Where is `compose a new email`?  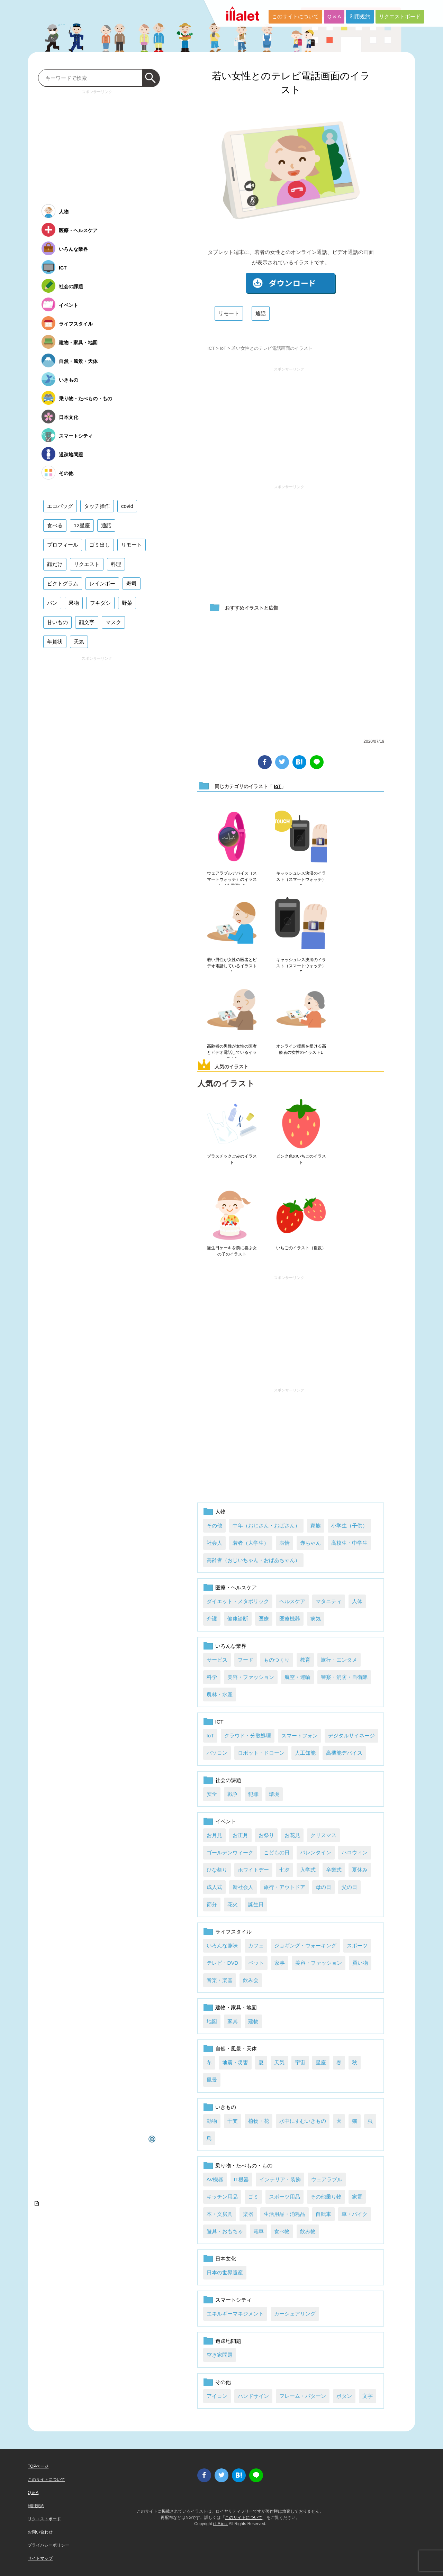
compose a new email is located at coordinates (152, 2139).